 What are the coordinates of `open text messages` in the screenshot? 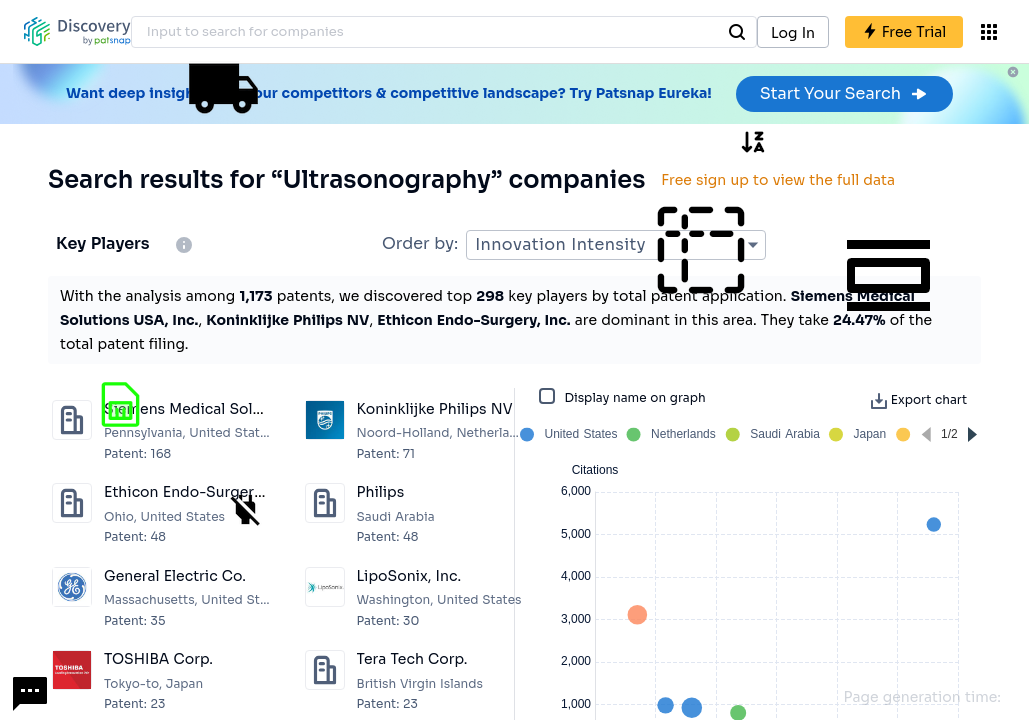 It's located at (30, 694).